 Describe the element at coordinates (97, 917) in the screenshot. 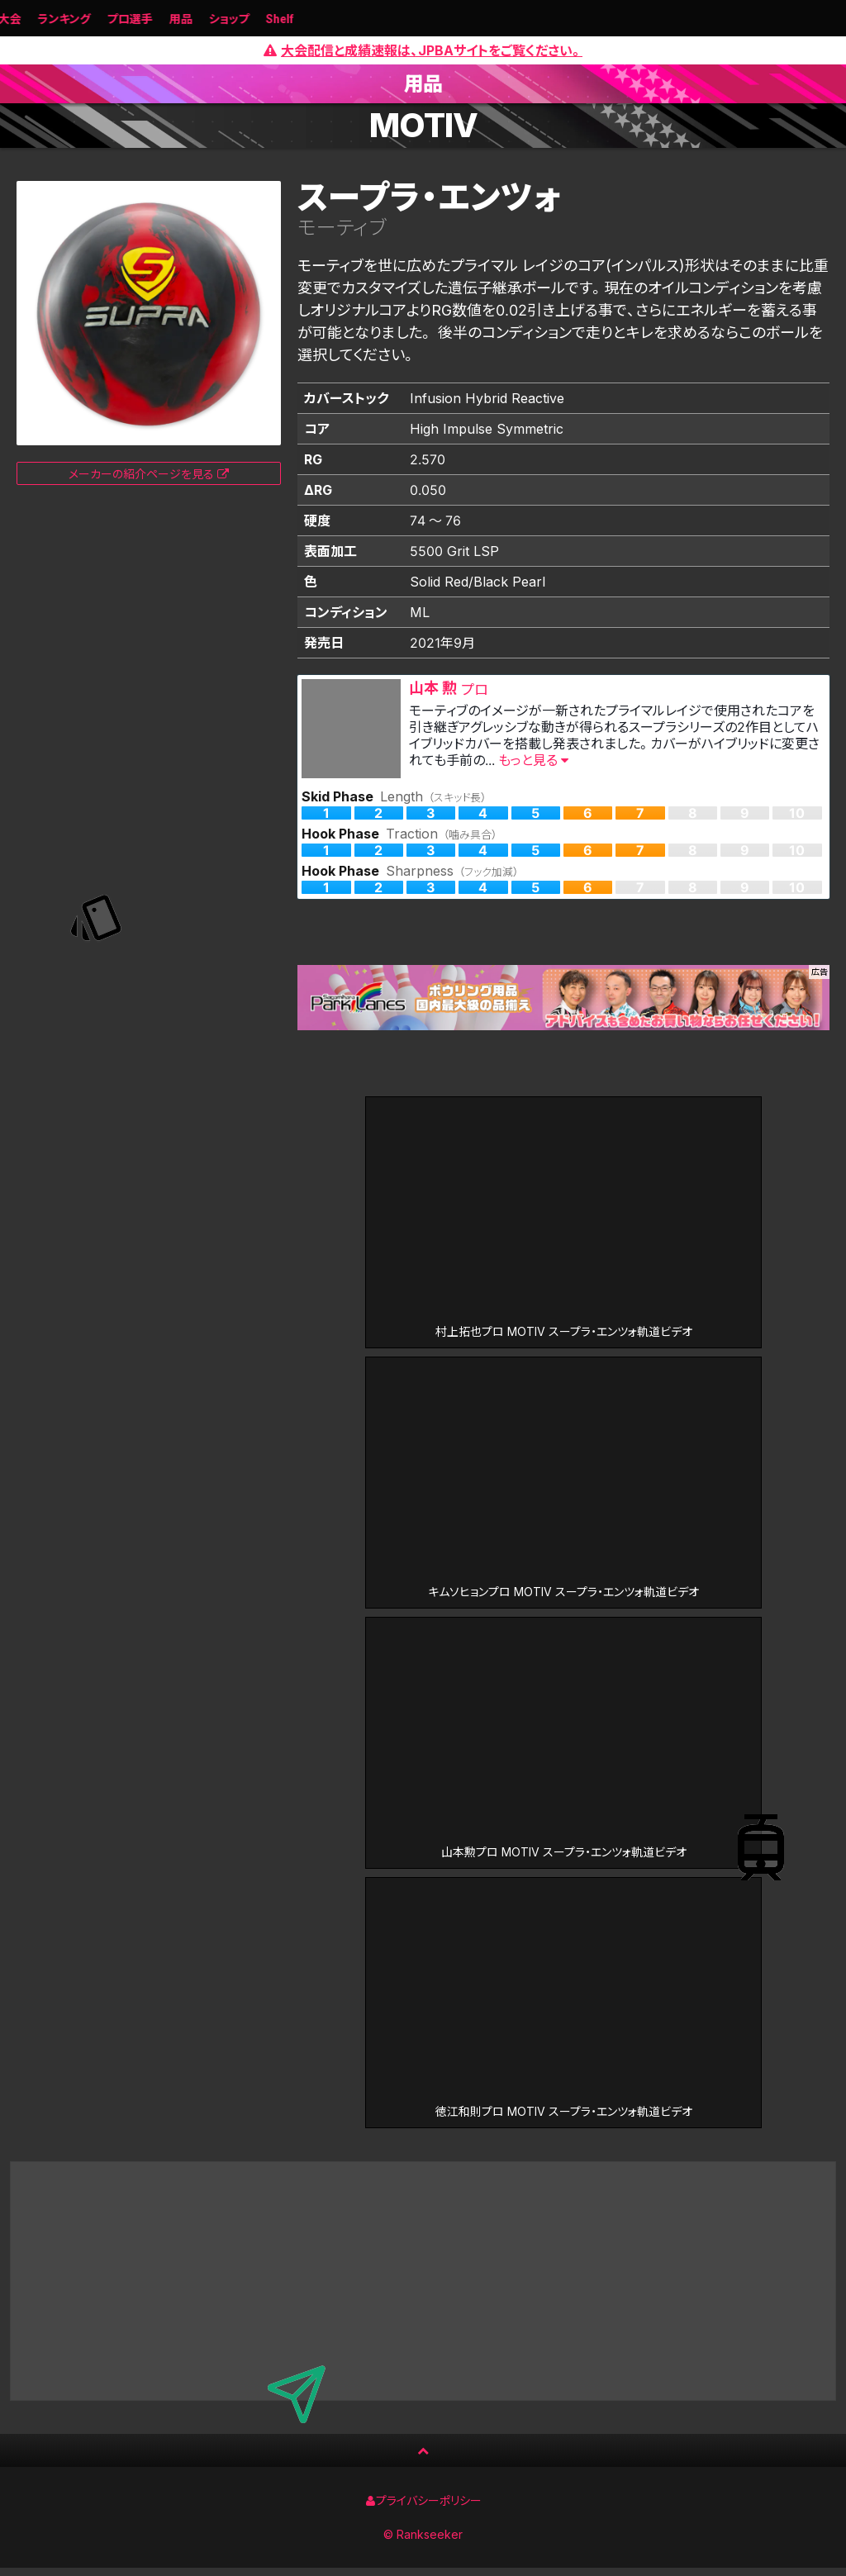

I see `access style or theme options` at that location.